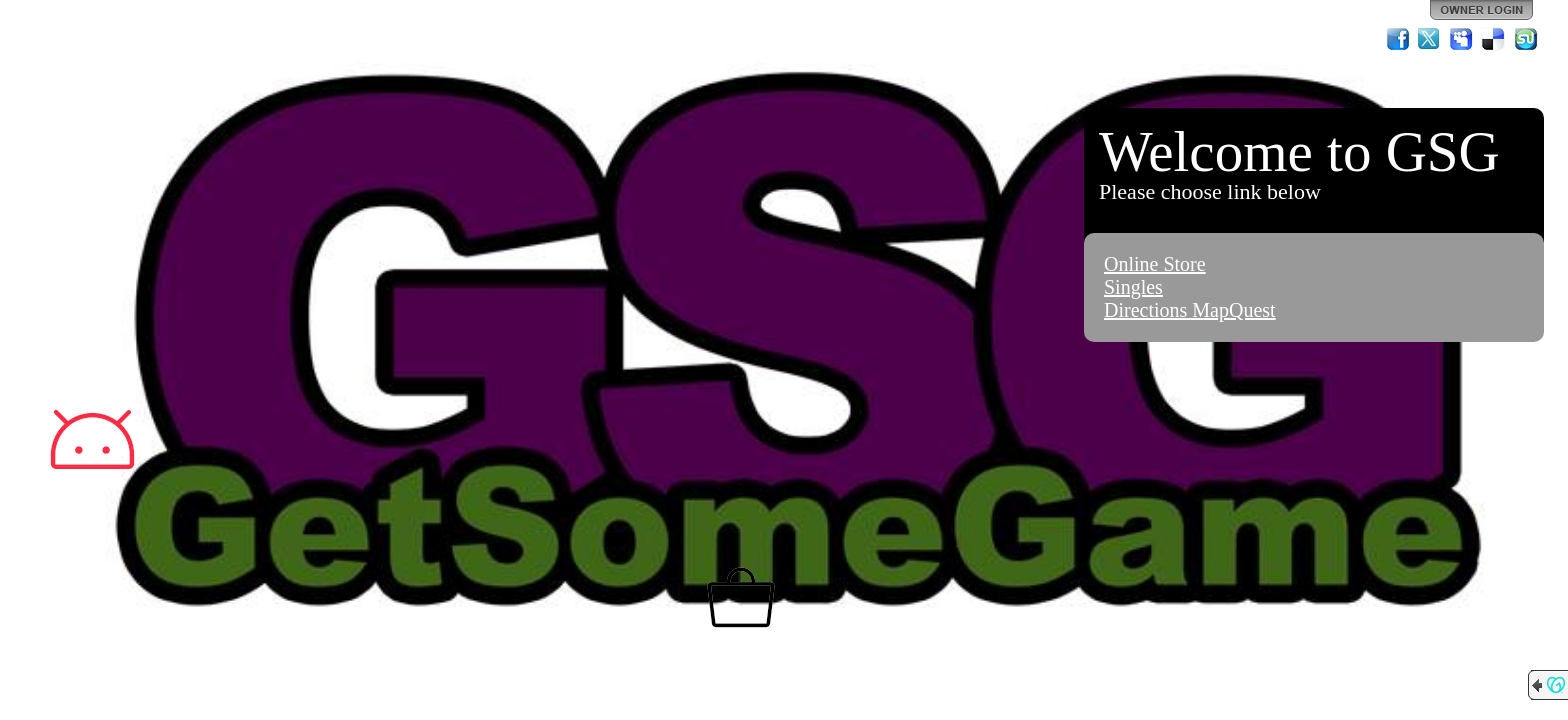  I want to click on view your shopping bag, so click(741, 601).